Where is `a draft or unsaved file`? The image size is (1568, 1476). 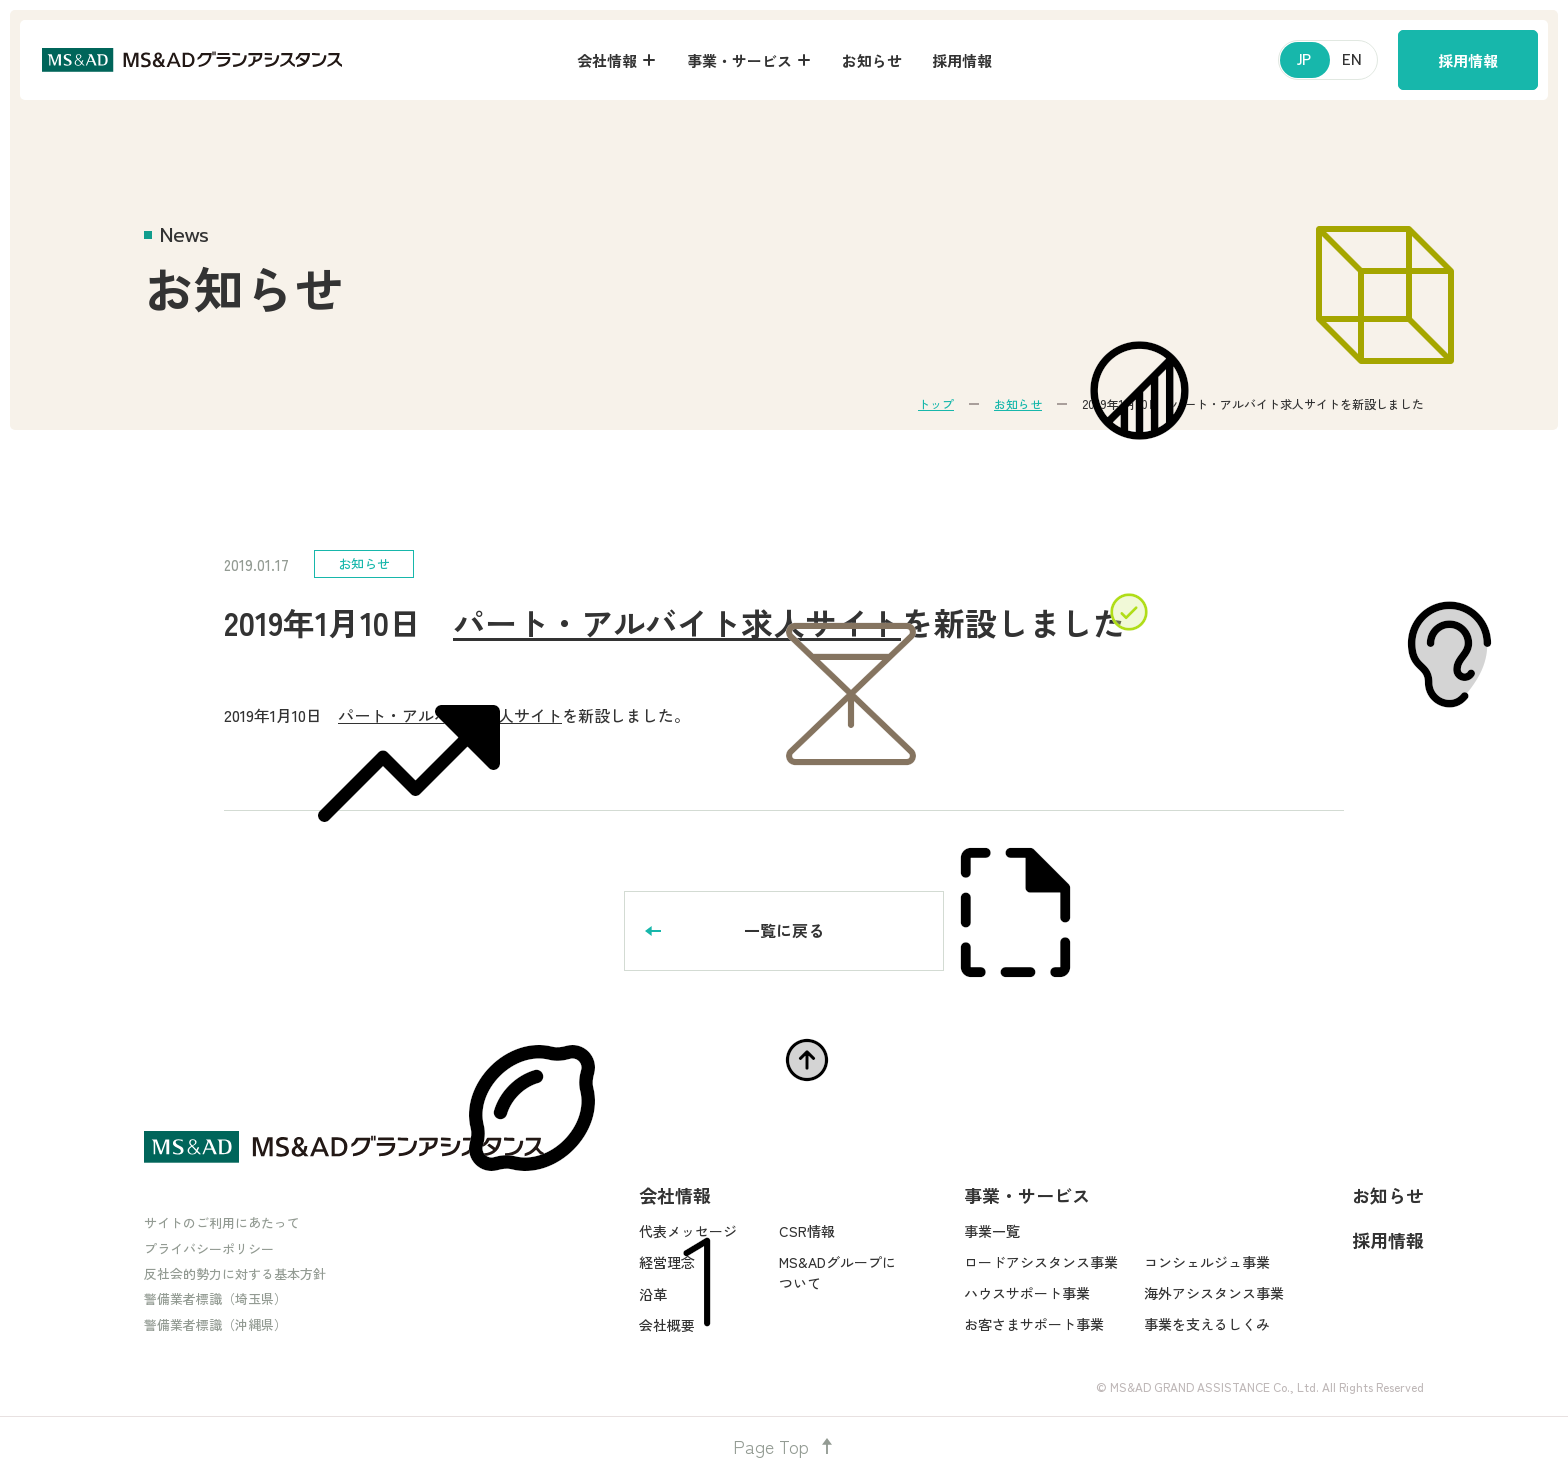
a draft or unsaved file is located at coordinates (1015, 912).